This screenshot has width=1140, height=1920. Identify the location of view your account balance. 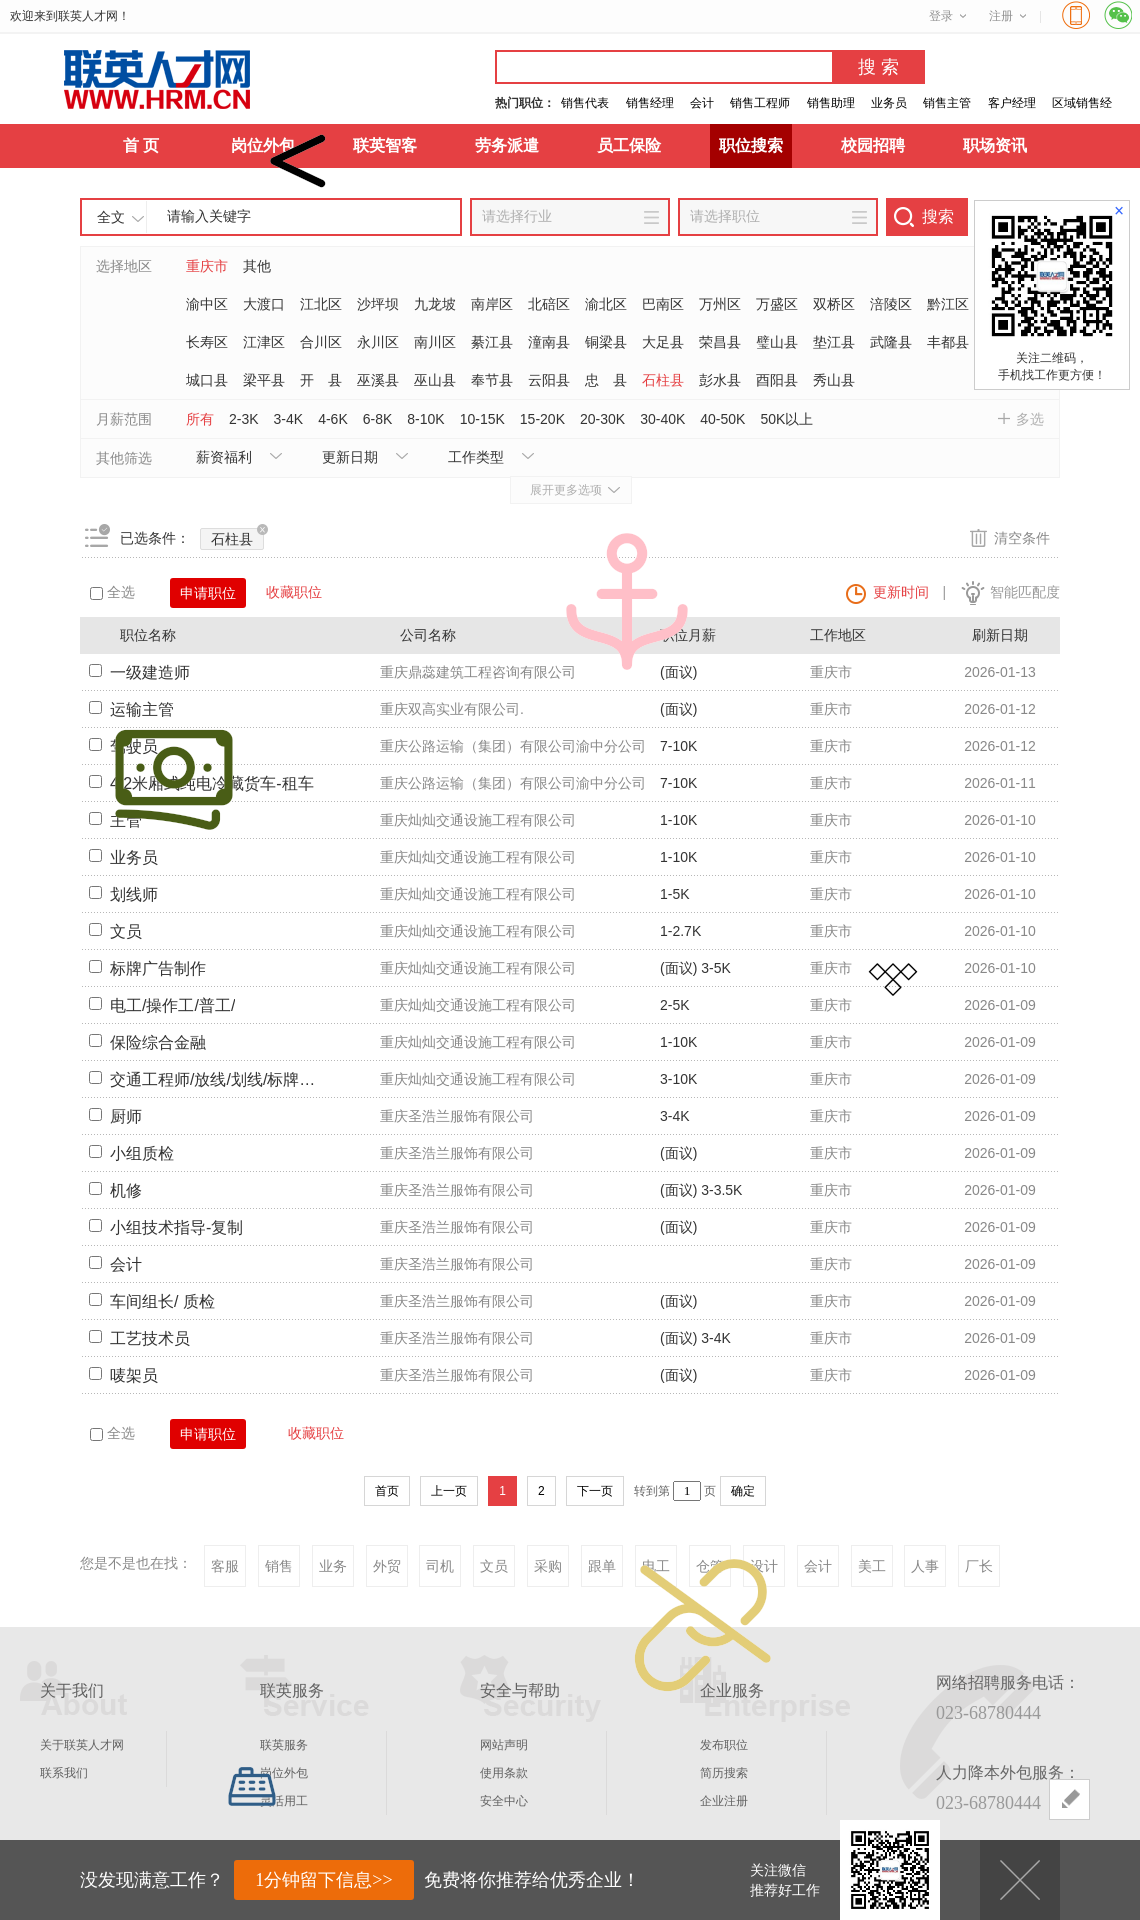
(174, 776).